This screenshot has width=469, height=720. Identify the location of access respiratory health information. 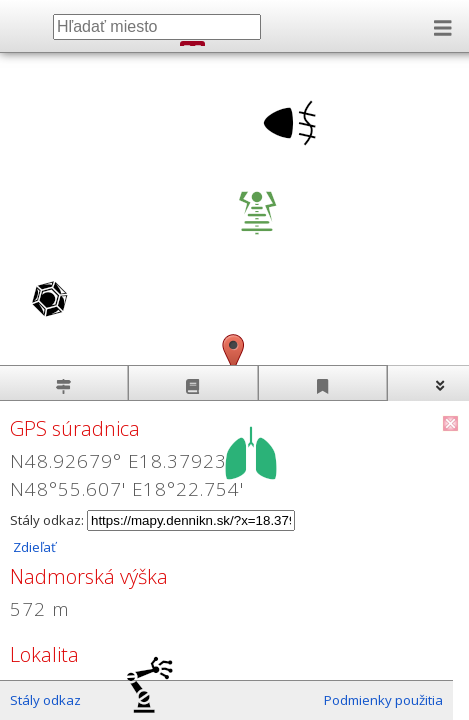
(251, 454).